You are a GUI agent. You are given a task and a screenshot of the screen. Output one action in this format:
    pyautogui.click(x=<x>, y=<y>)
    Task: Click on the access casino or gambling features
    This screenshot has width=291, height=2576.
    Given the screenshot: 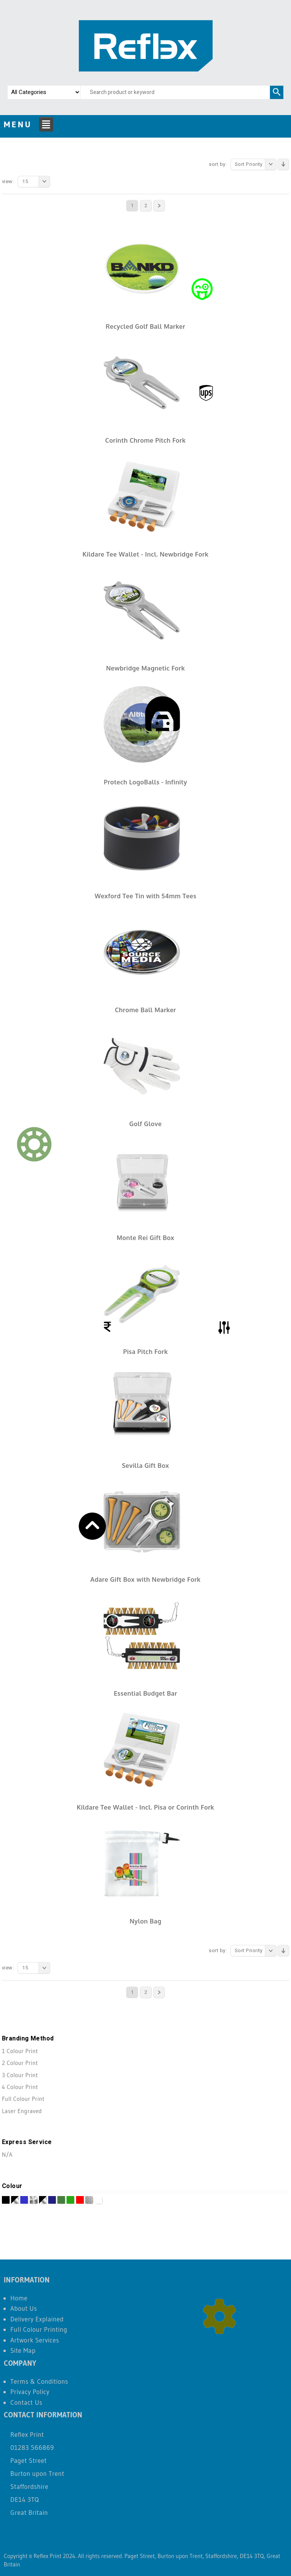 What is the action you would take?
    pyautogui.click(x=34, y=1144)
    